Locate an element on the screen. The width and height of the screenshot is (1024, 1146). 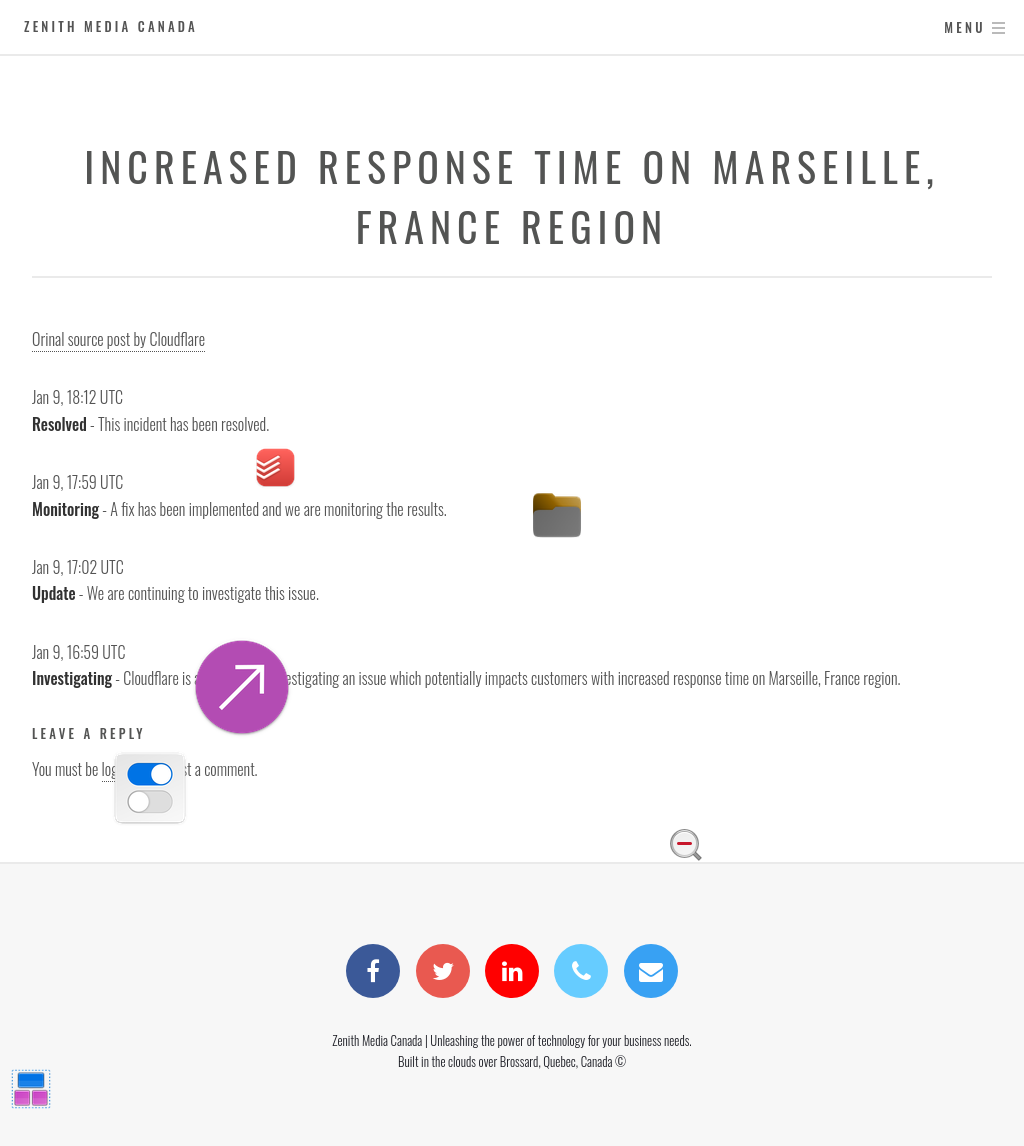
select all items in the current view is located at coordinates (31, 1089).